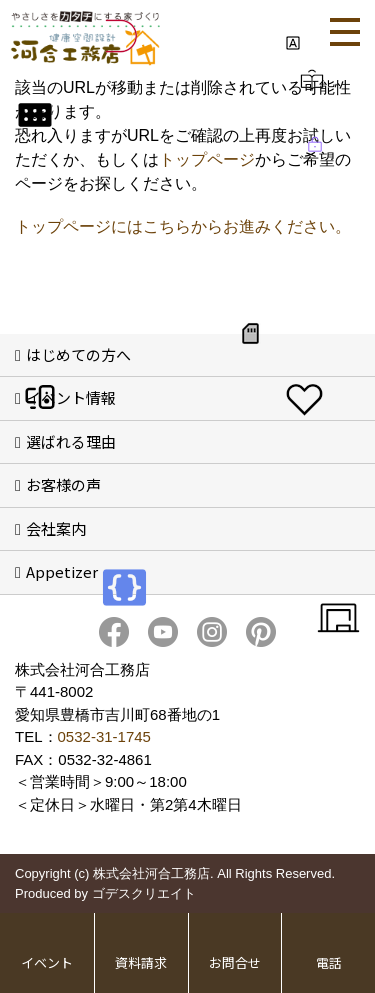  What do you see at coordinates (293, 43) in the screenshot?
I see `download or install new fonts` at bounding box center [293, 43].